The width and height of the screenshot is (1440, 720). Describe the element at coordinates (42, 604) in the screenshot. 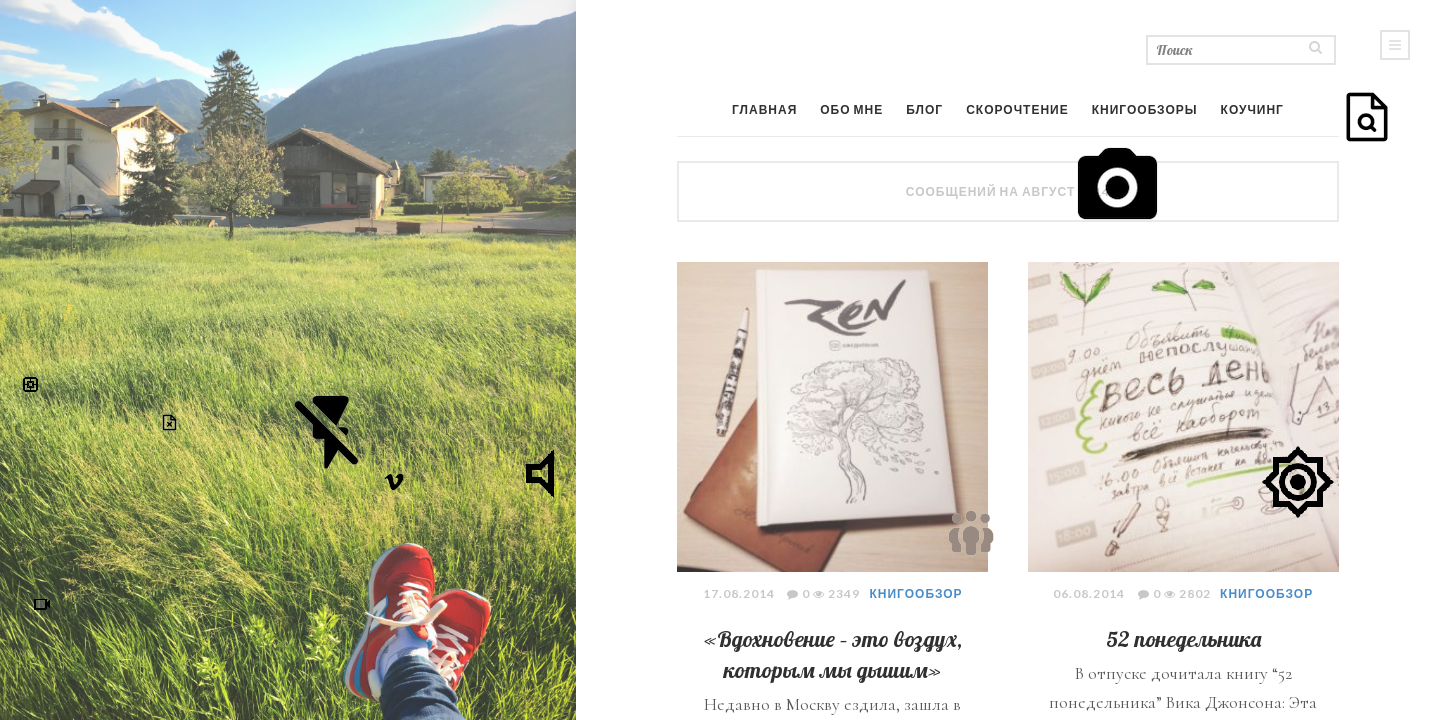

I see `start a video call` at that location.